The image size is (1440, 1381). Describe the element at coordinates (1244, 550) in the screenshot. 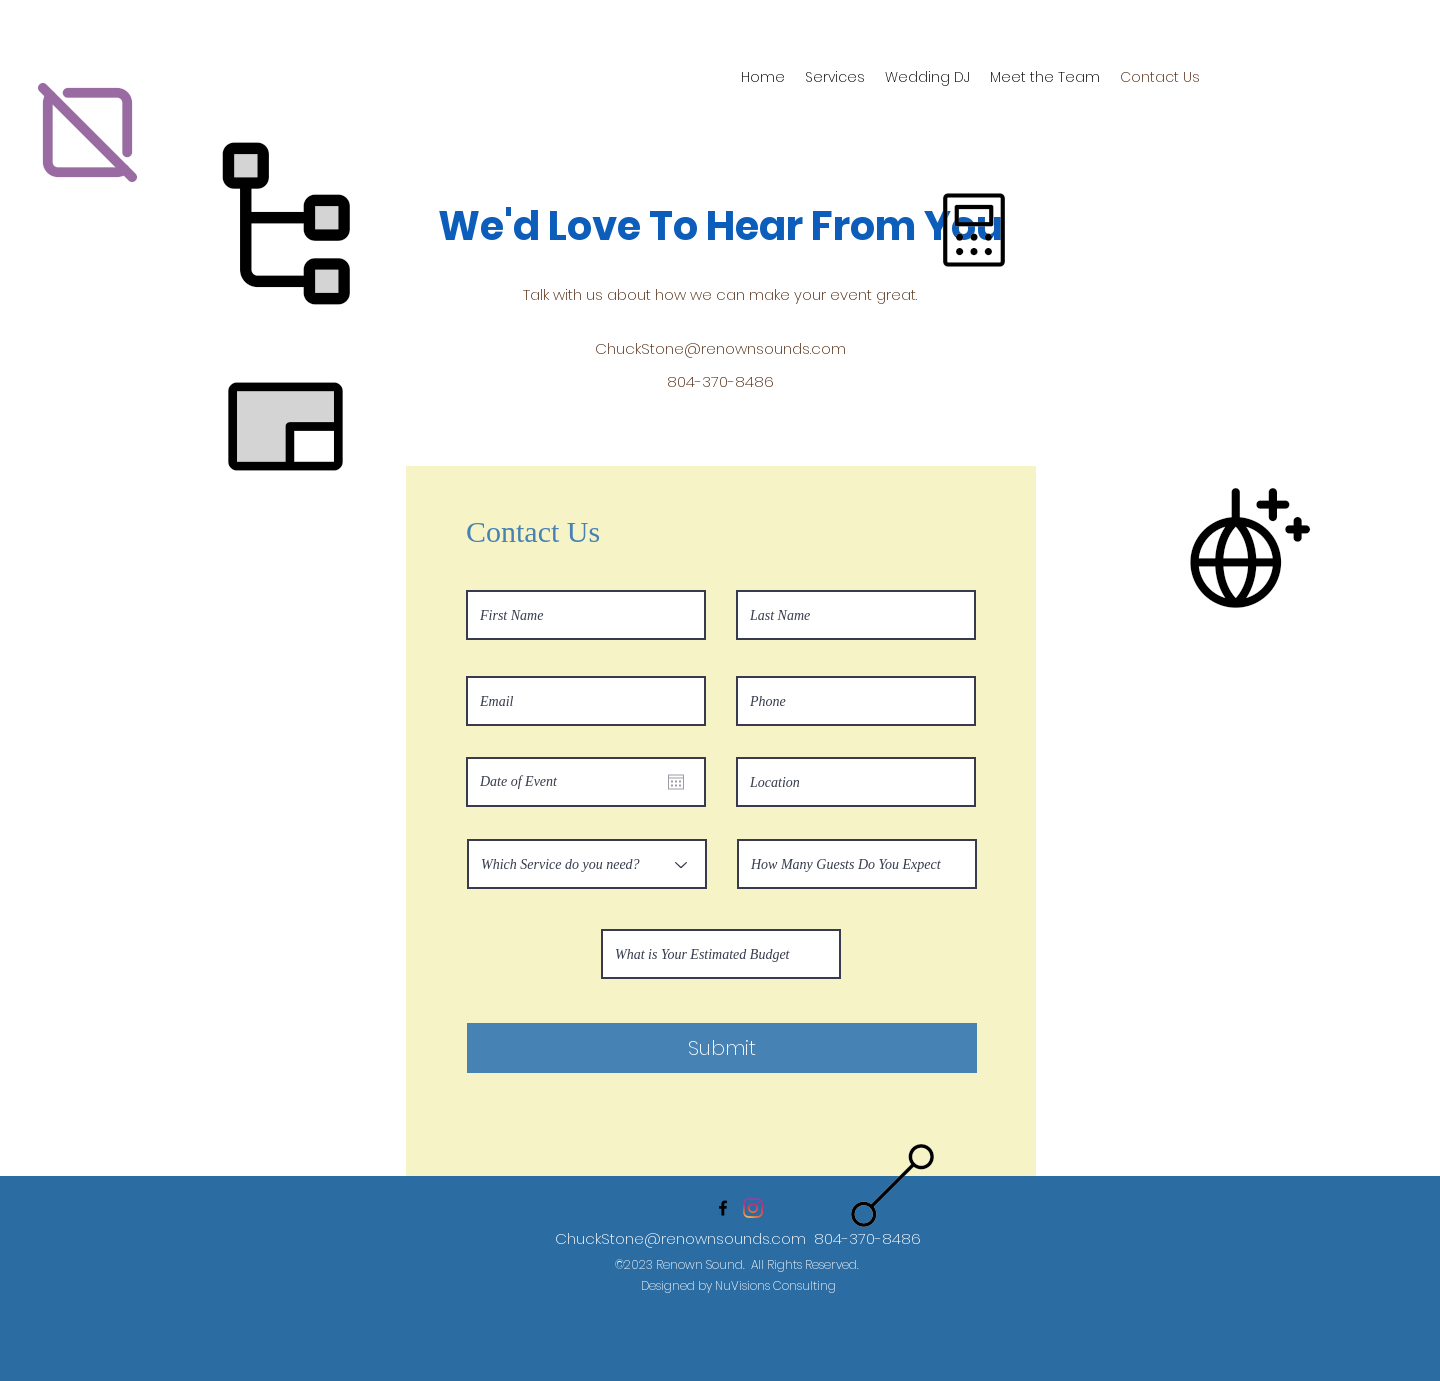

I see `access party or event mode` at that location.